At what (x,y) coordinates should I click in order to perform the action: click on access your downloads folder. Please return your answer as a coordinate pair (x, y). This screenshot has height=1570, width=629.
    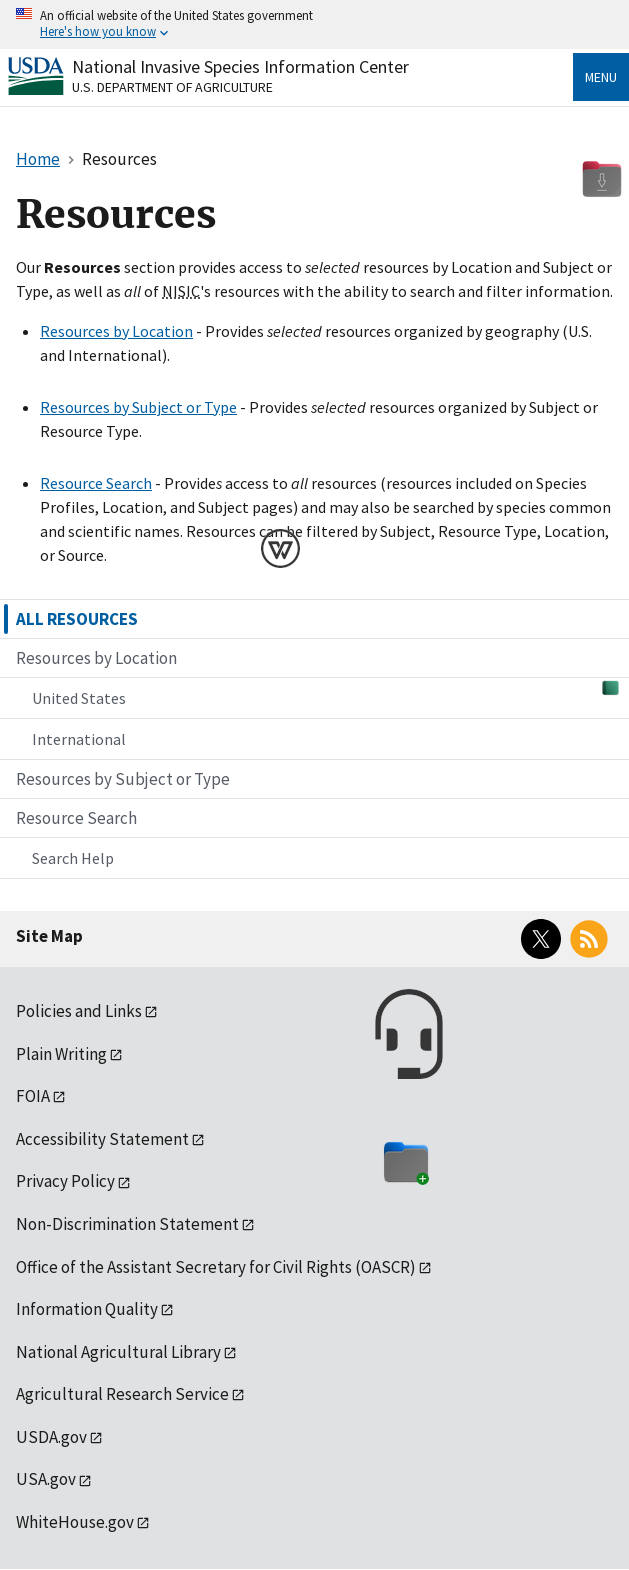
    Looking at the image, I should click on (602, 179).